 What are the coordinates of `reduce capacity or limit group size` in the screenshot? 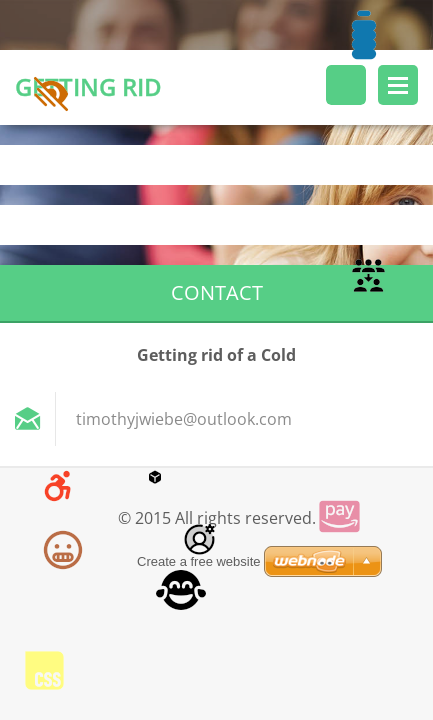 It's located at (368, 275).